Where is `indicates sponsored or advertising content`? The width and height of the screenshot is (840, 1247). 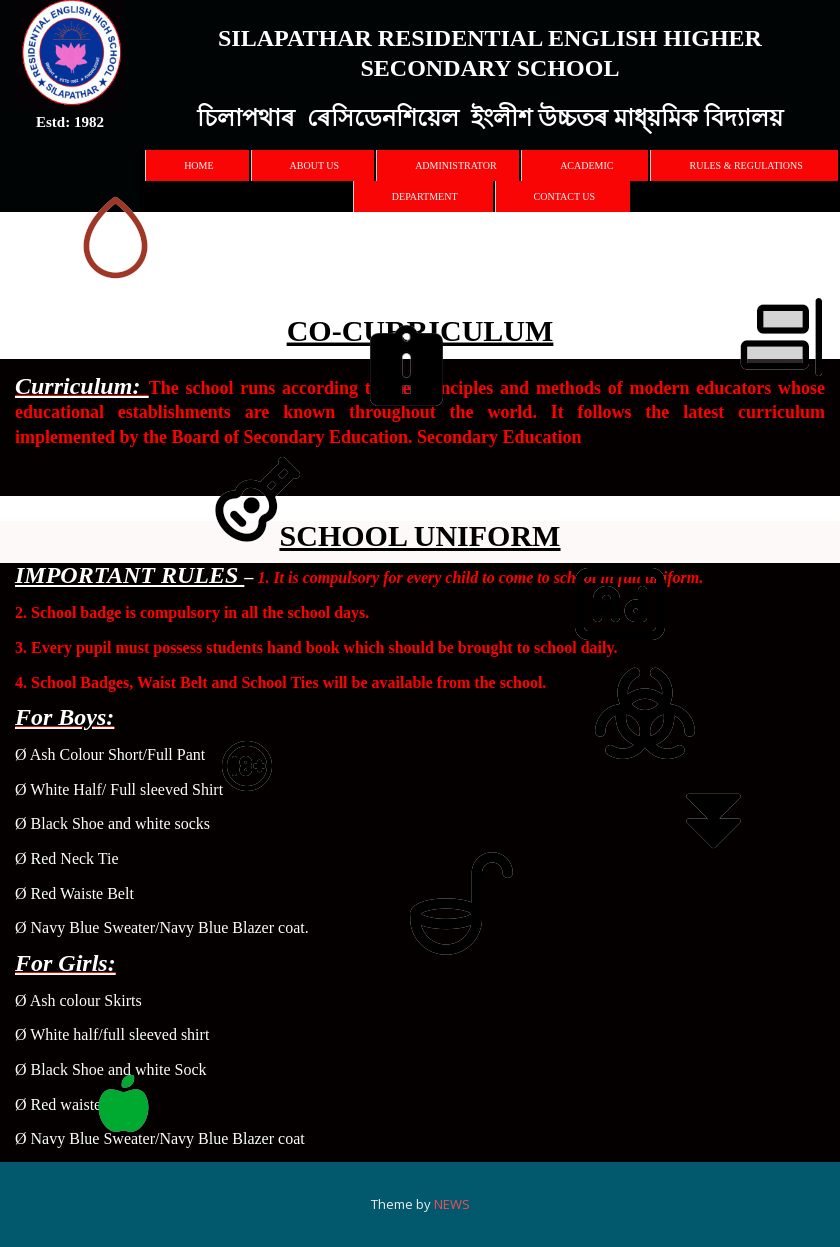
indicates sponsored or advertising content is located at coordinates (620, 604).